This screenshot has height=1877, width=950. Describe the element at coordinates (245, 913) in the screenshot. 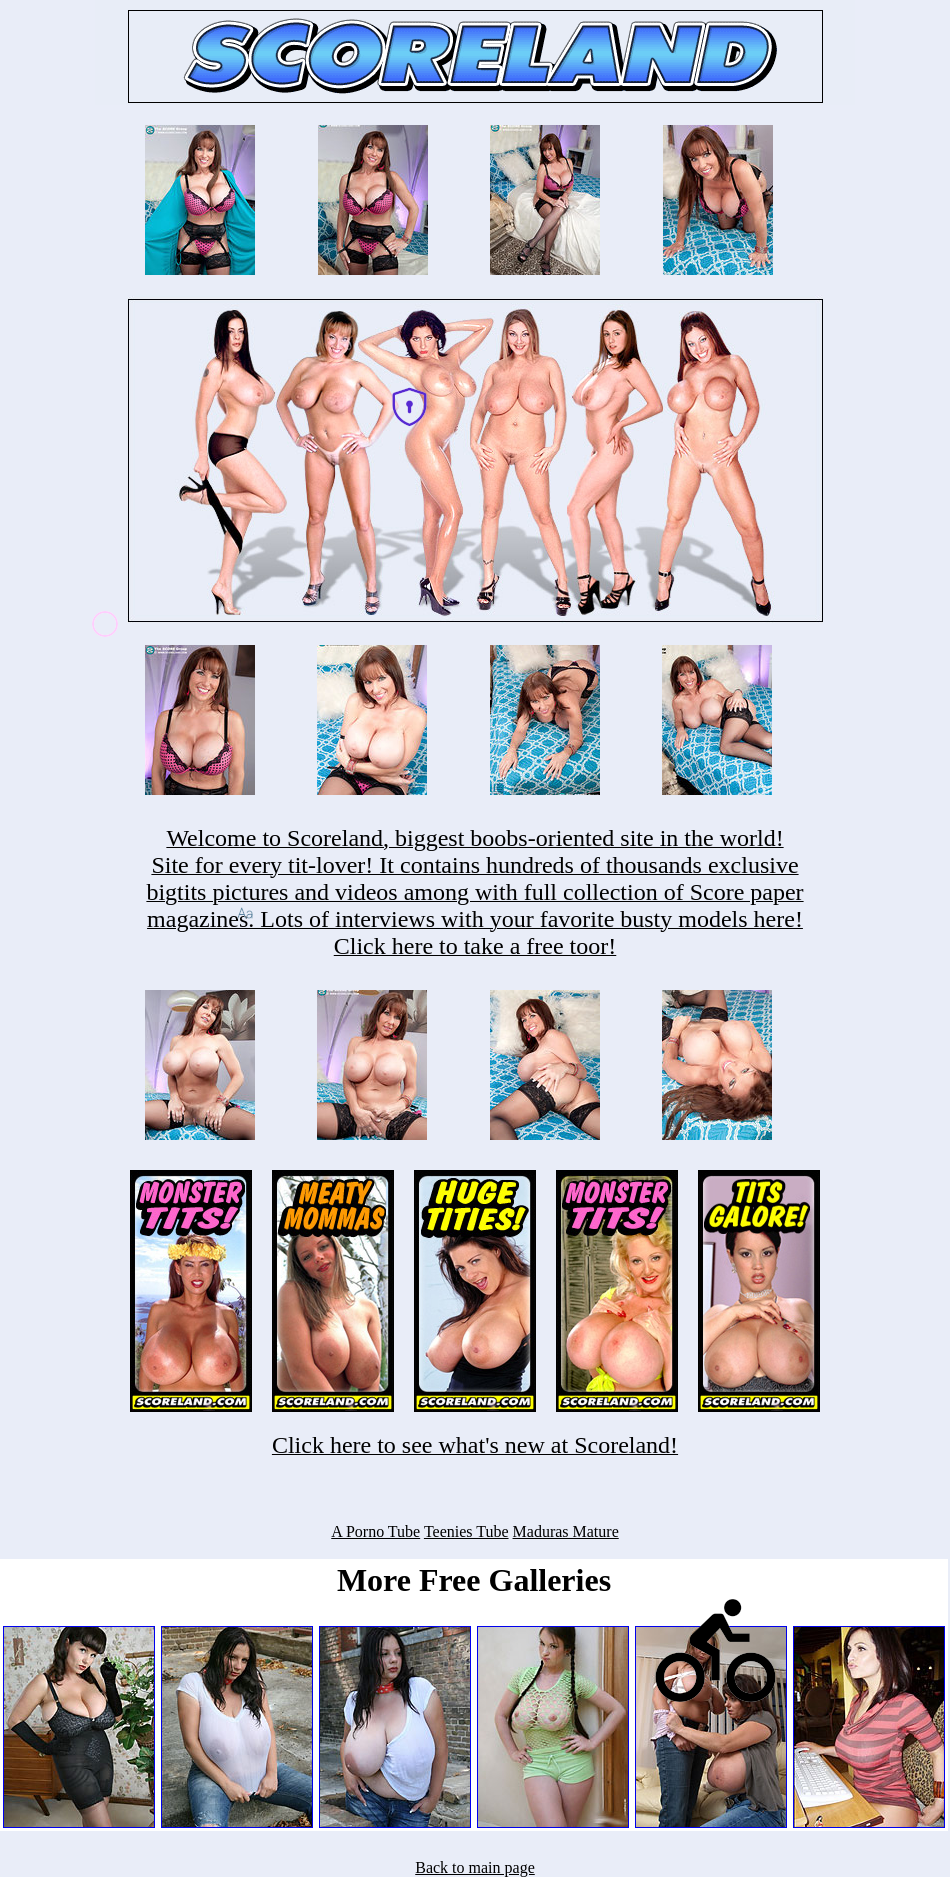

I see `change text formatting or font settings` at that location.